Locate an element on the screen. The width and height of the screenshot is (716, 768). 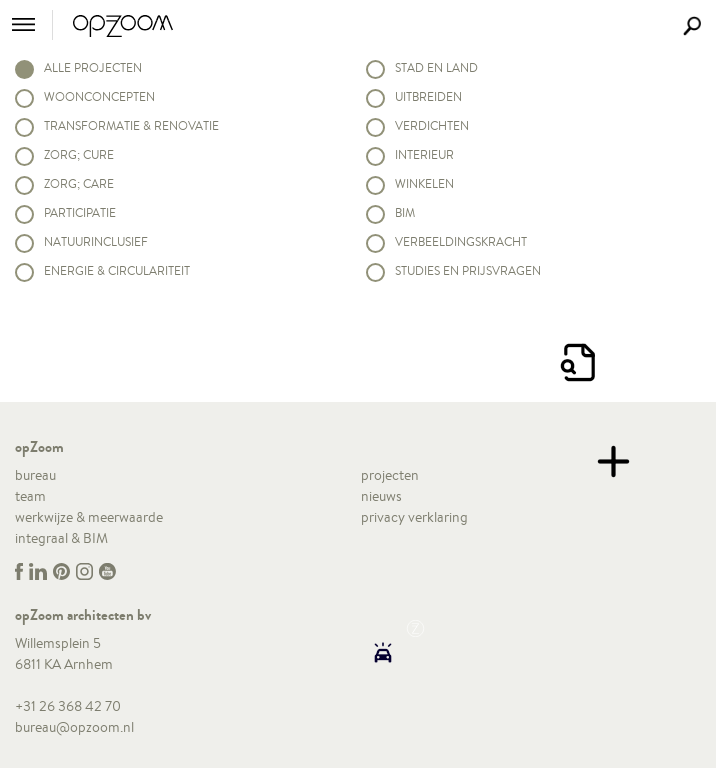
add a new item is located at coordinates (613, 461).